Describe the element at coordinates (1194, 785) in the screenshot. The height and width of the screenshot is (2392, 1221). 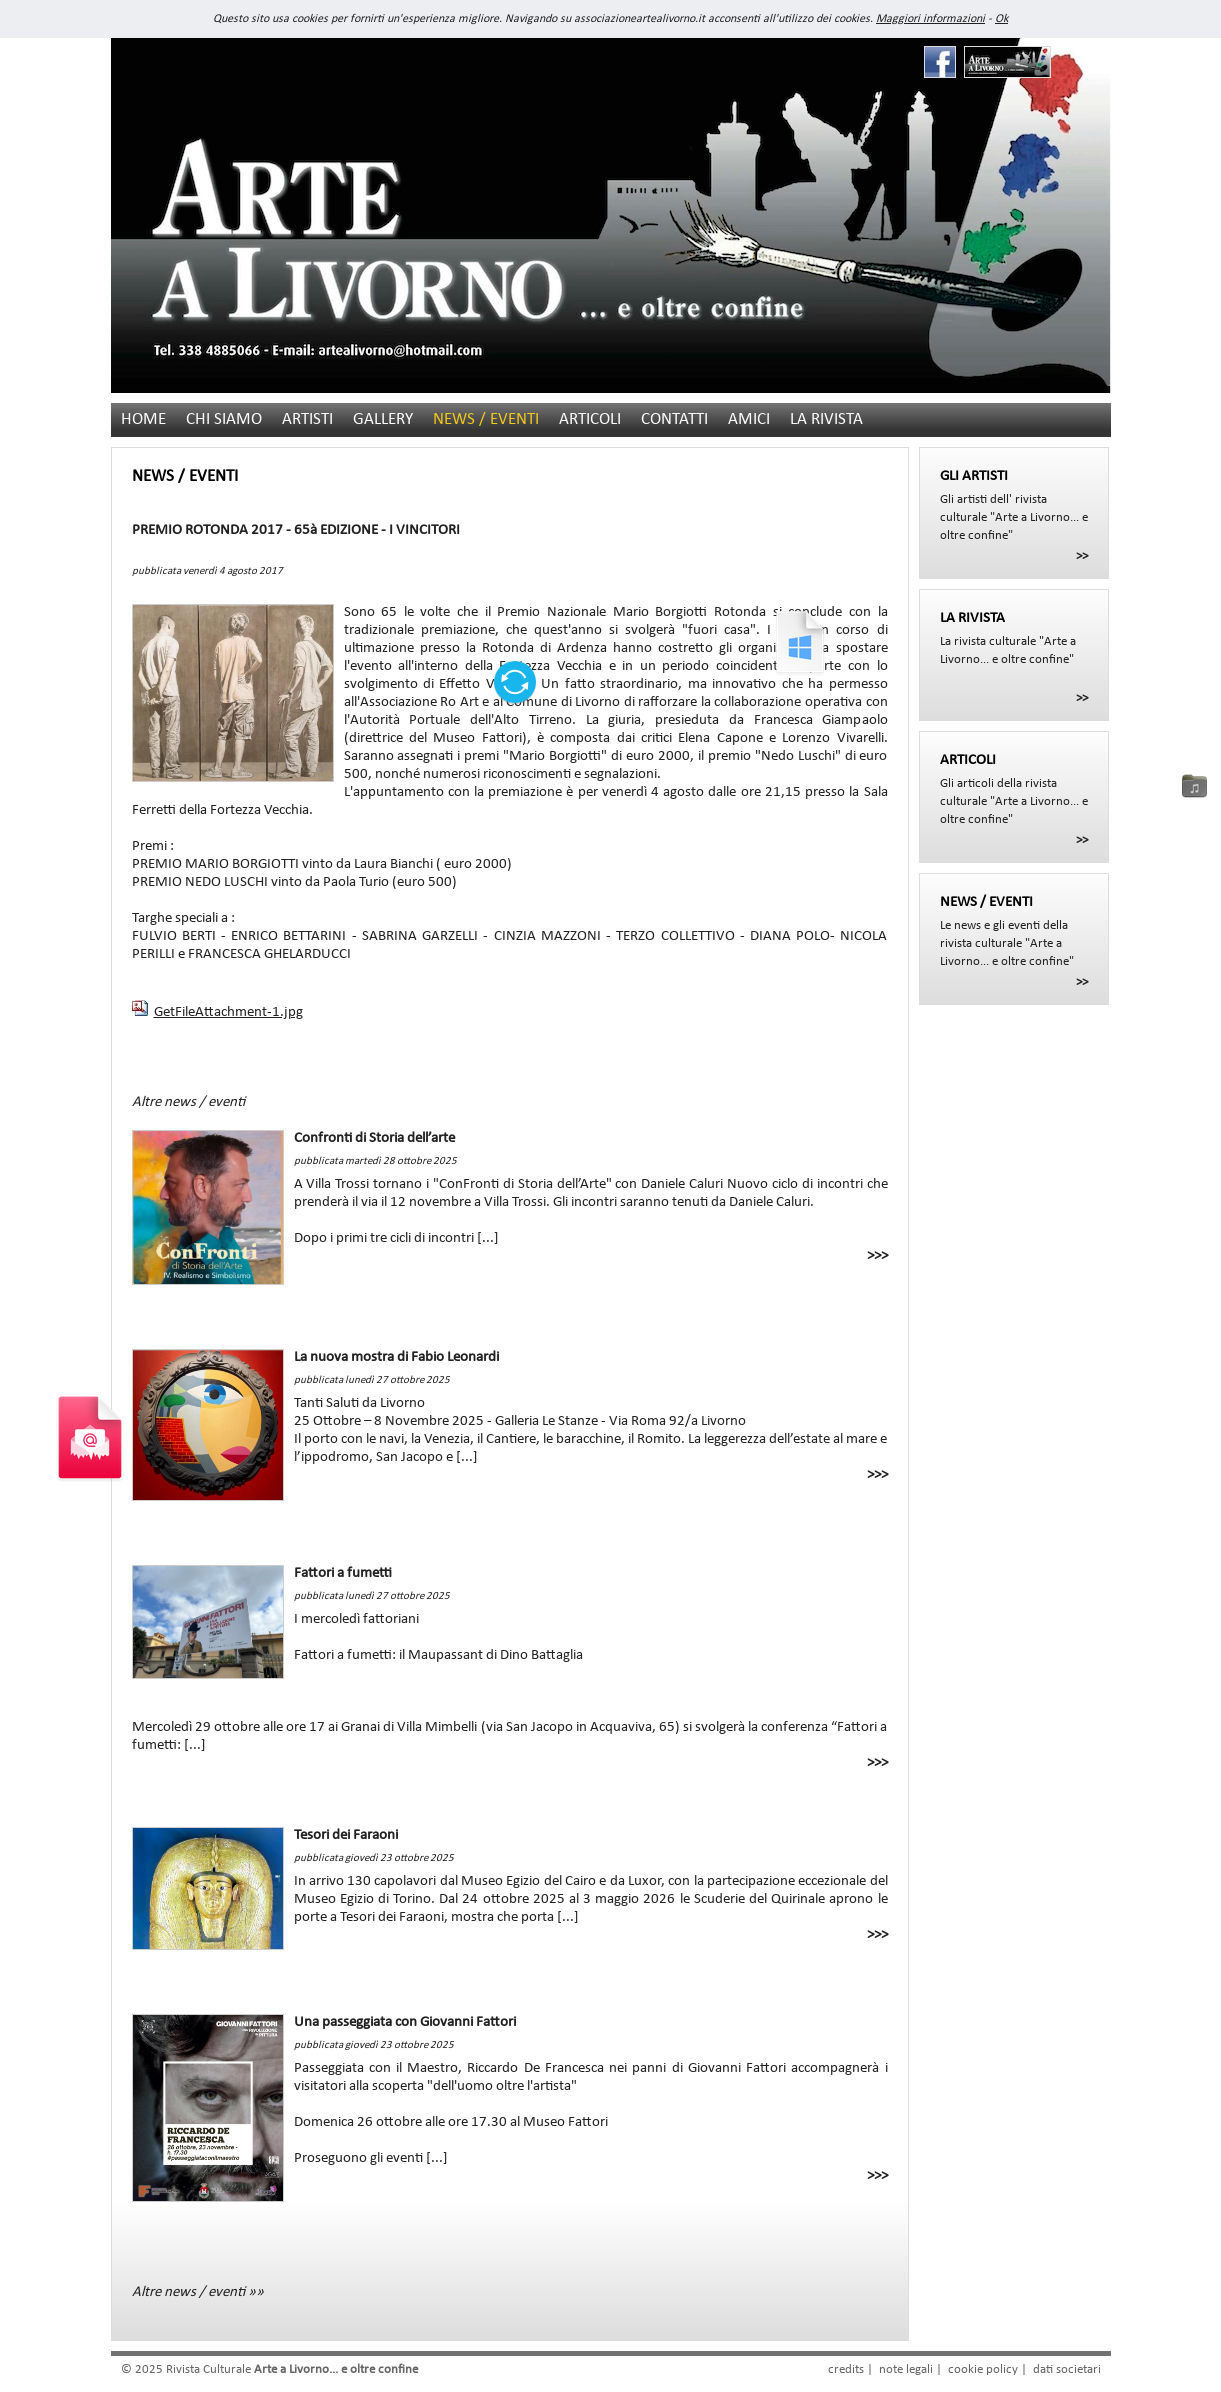
I see `open your music folder` at that location.